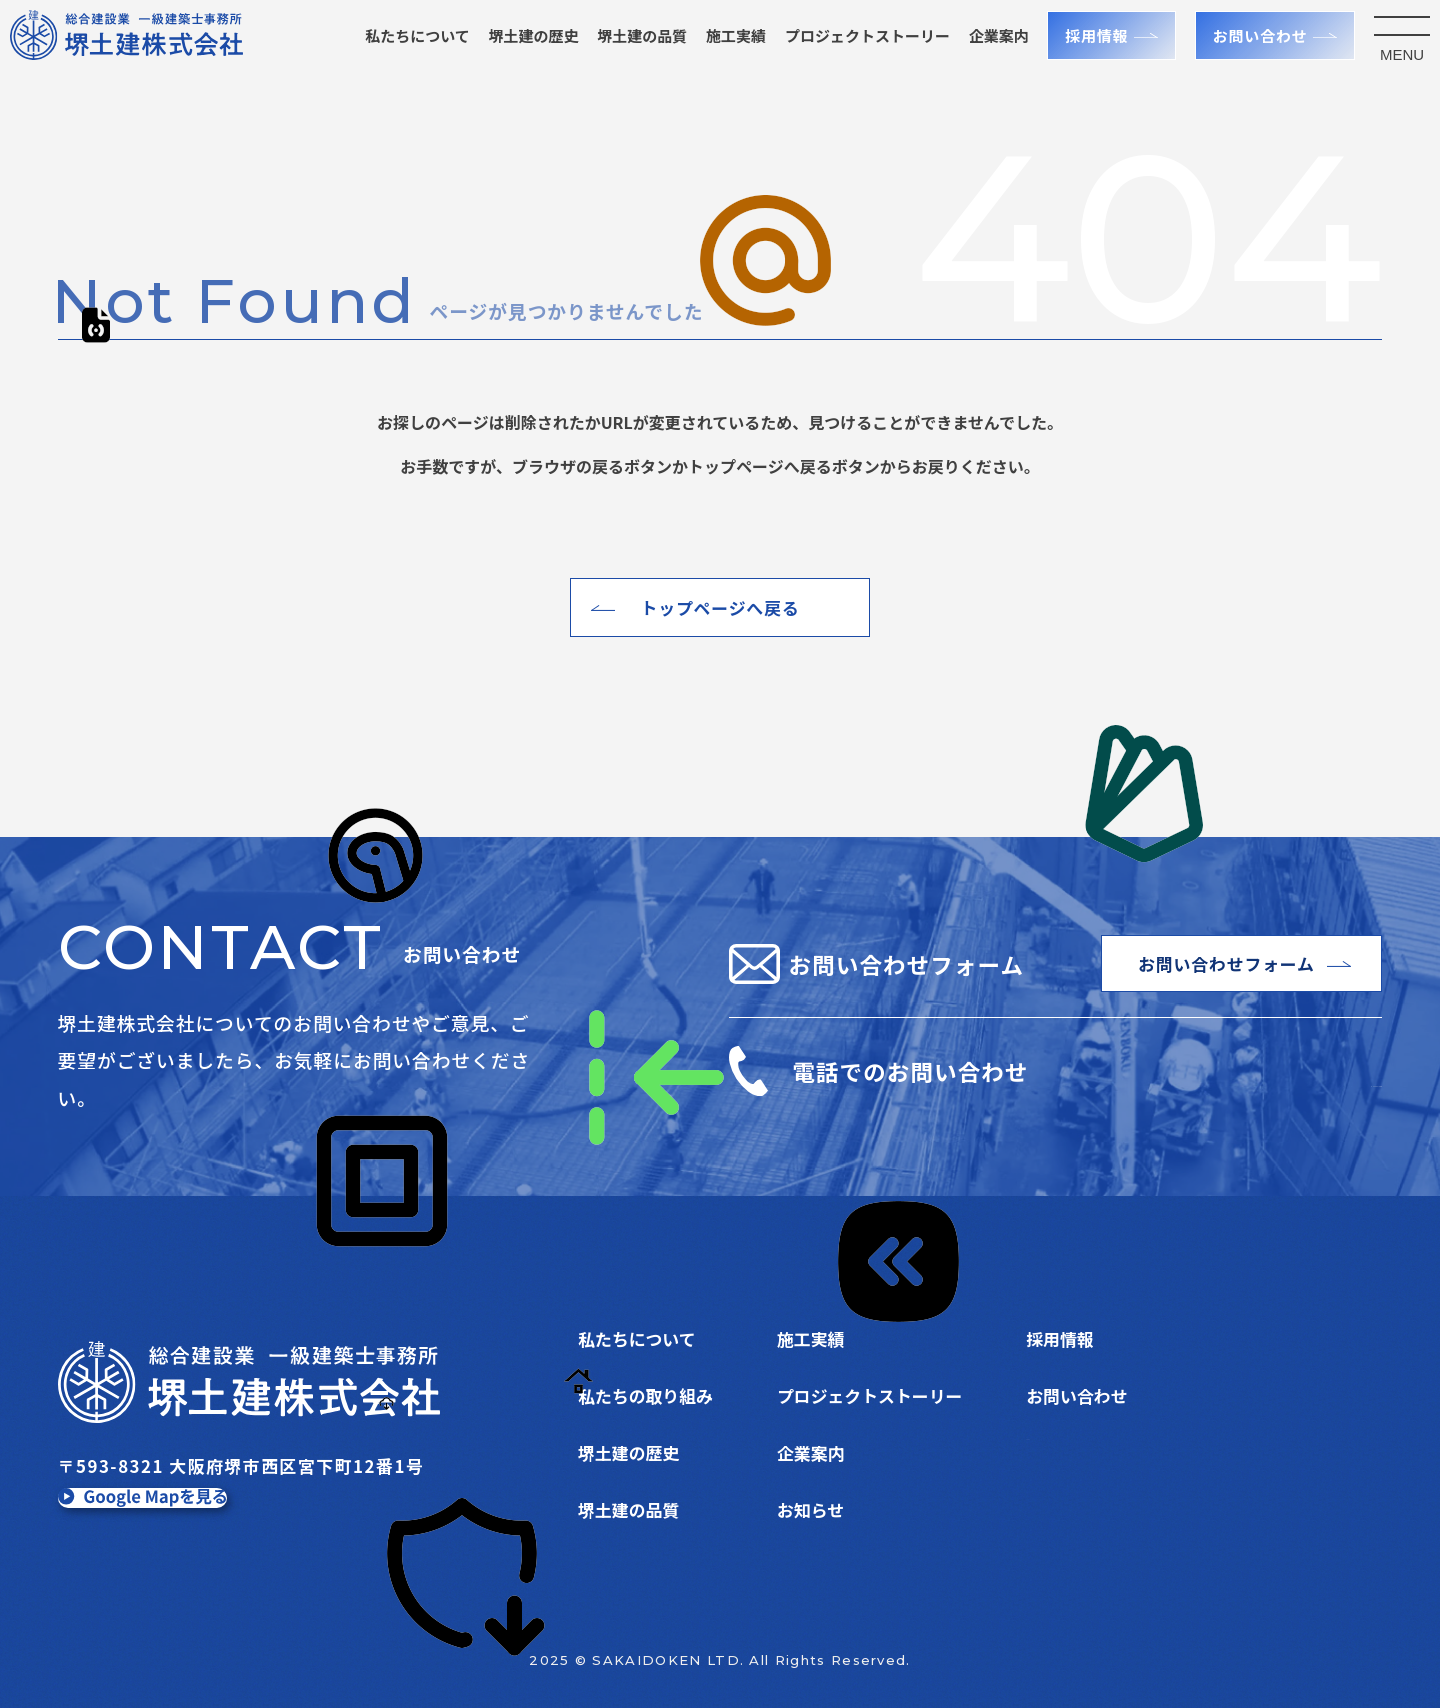 This screenshot has height=1708, width=1440. What do you see at coordinates (656, 1077) in the screenshot?
I see `collapse panel to the left` at bounding box center [656, 1077].